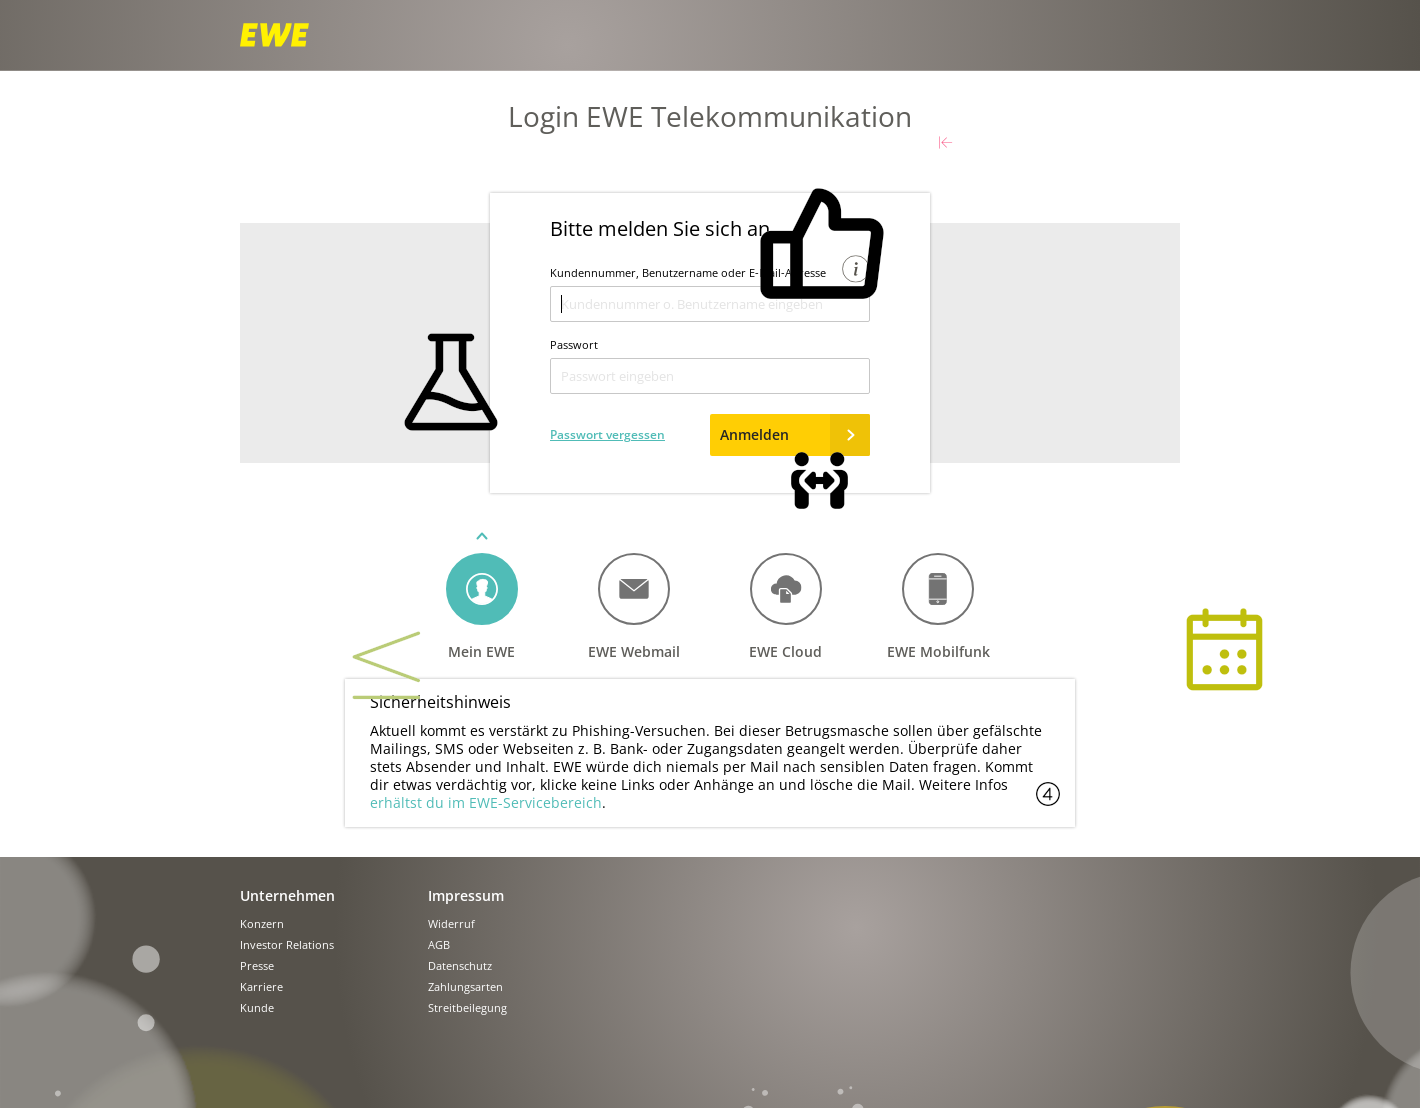  What do you see at coordinates (945, 142) in the screenshot?
I see `navigate to the beginning or first item` at bounding box center [945, 142].